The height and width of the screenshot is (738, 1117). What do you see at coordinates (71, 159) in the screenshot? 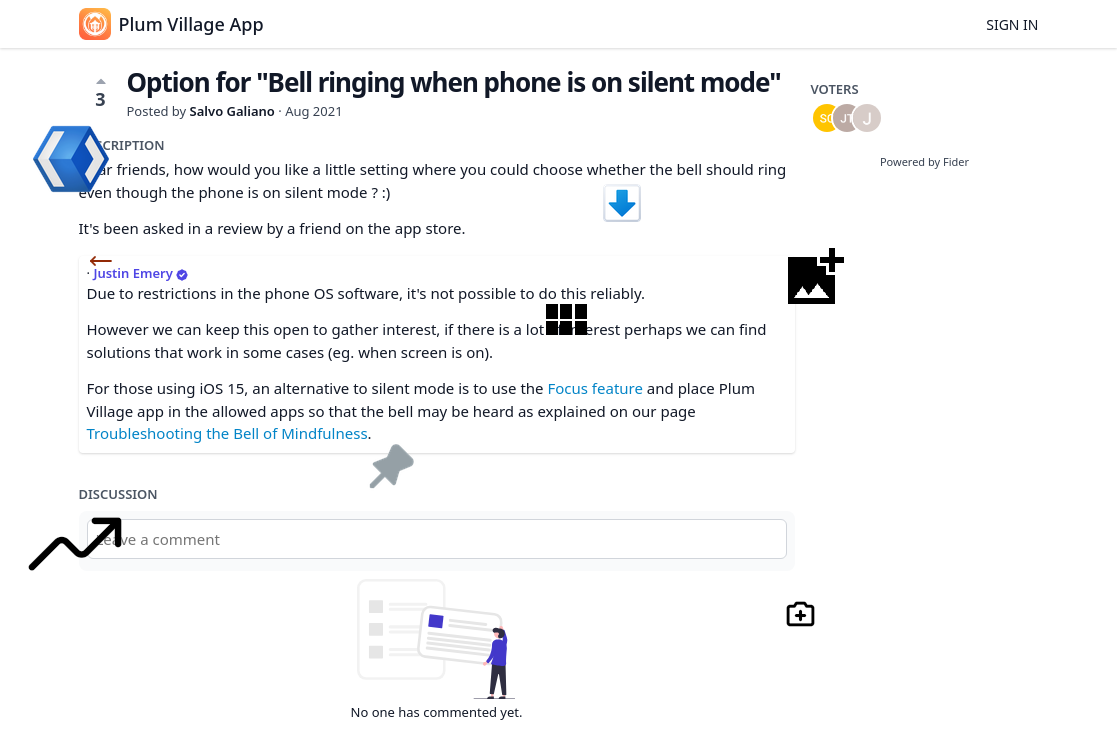
I see `open the interface settings application` at bounding box center [71, 159].